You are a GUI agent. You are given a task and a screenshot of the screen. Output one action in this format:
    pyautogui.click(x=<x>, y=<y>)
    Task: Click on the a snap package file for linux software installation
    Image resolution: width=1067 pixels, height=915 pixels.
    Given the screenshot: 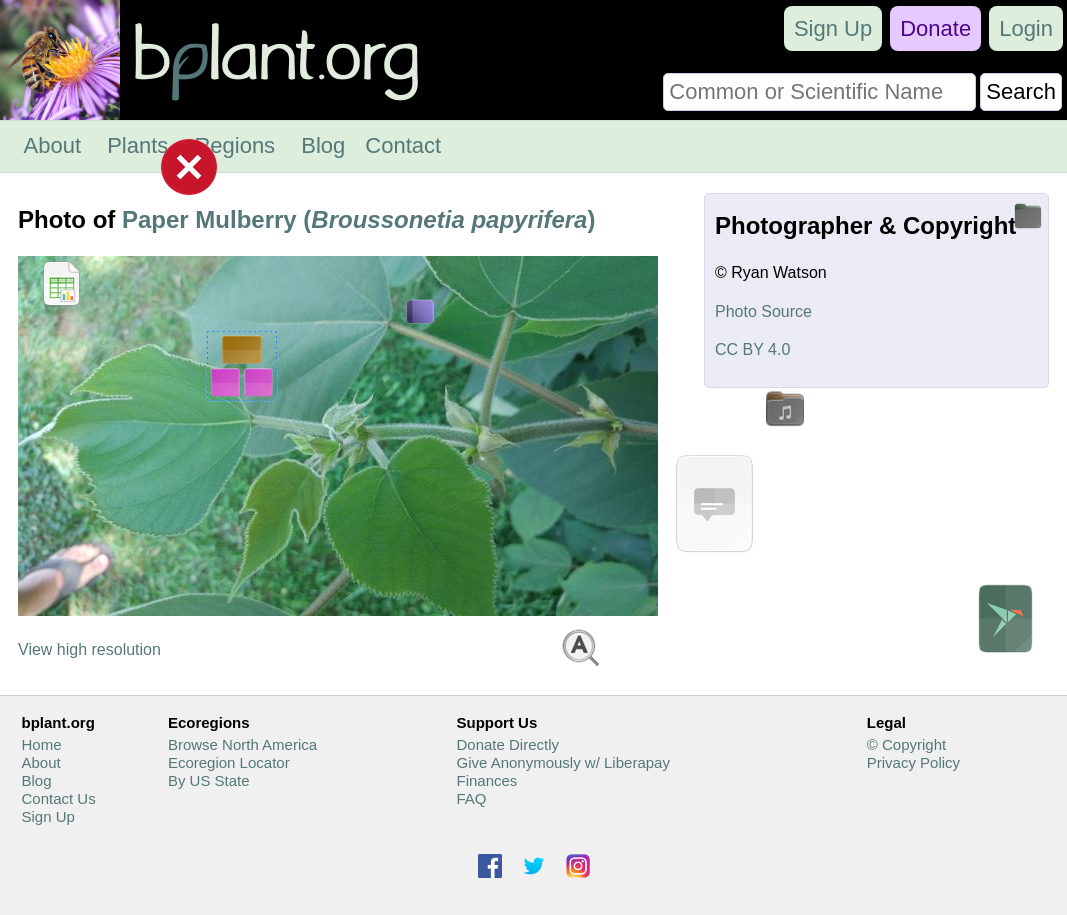 What is the action you would take?
    pyautogui.click(x=1005, y=618)
    